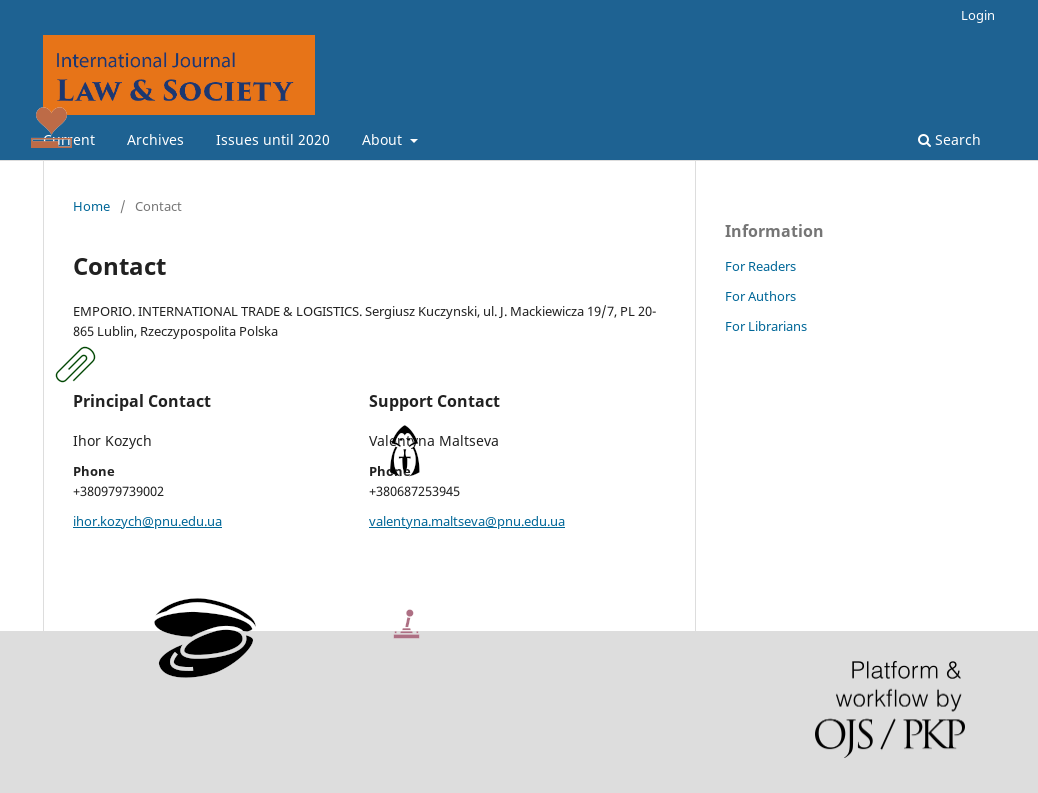  Describe the element at coordinates (405, 451) in the screenshot. I see `stealth or rogue character class selection` at that location.